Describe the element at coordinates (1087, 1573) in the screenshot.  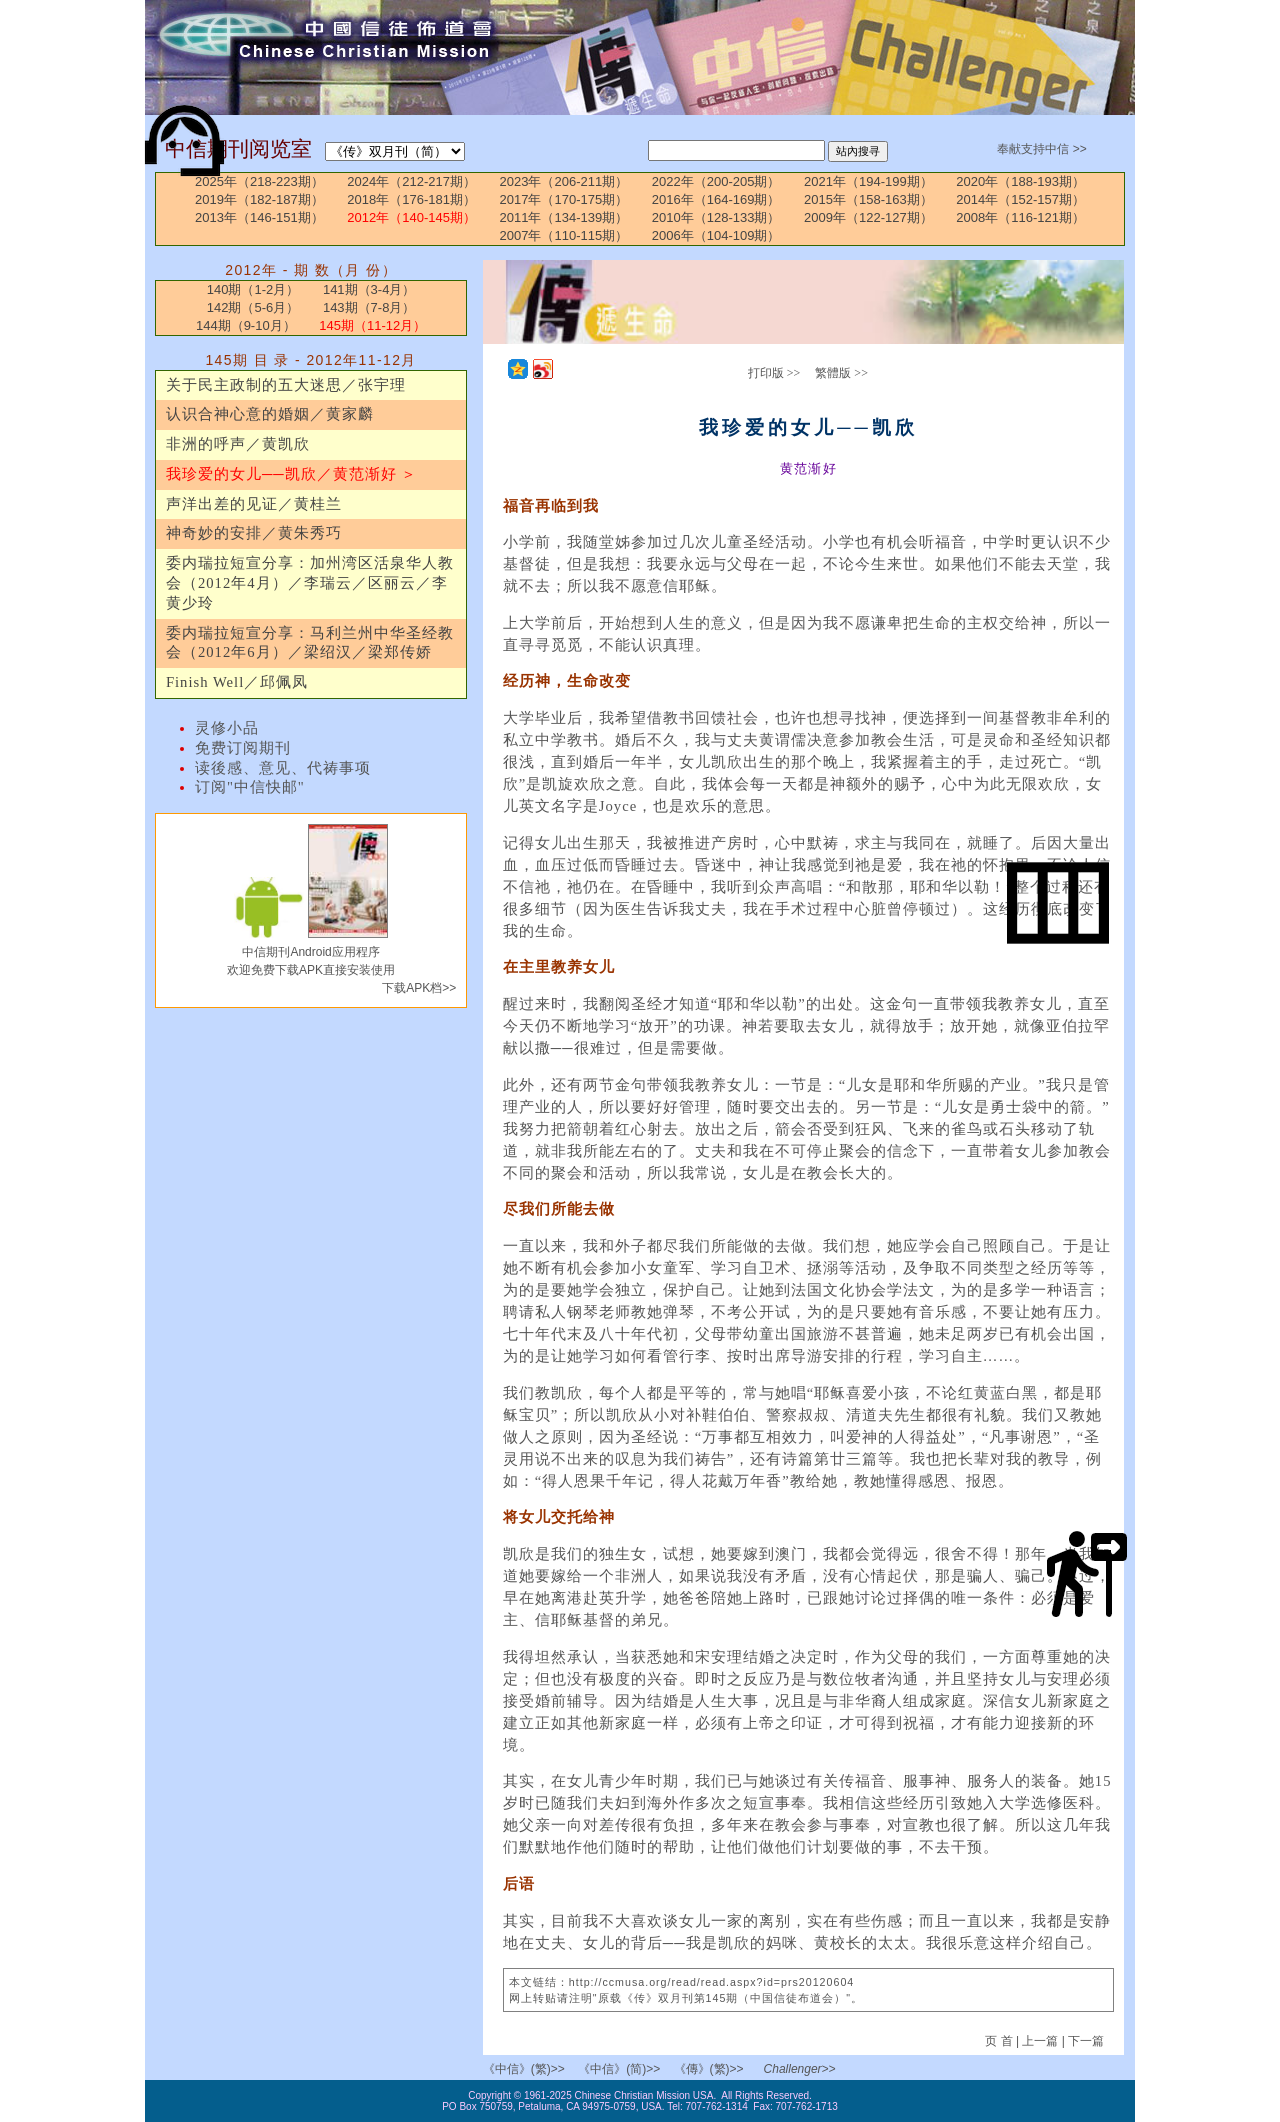
I see `follow directions or navigation signs` at that location.